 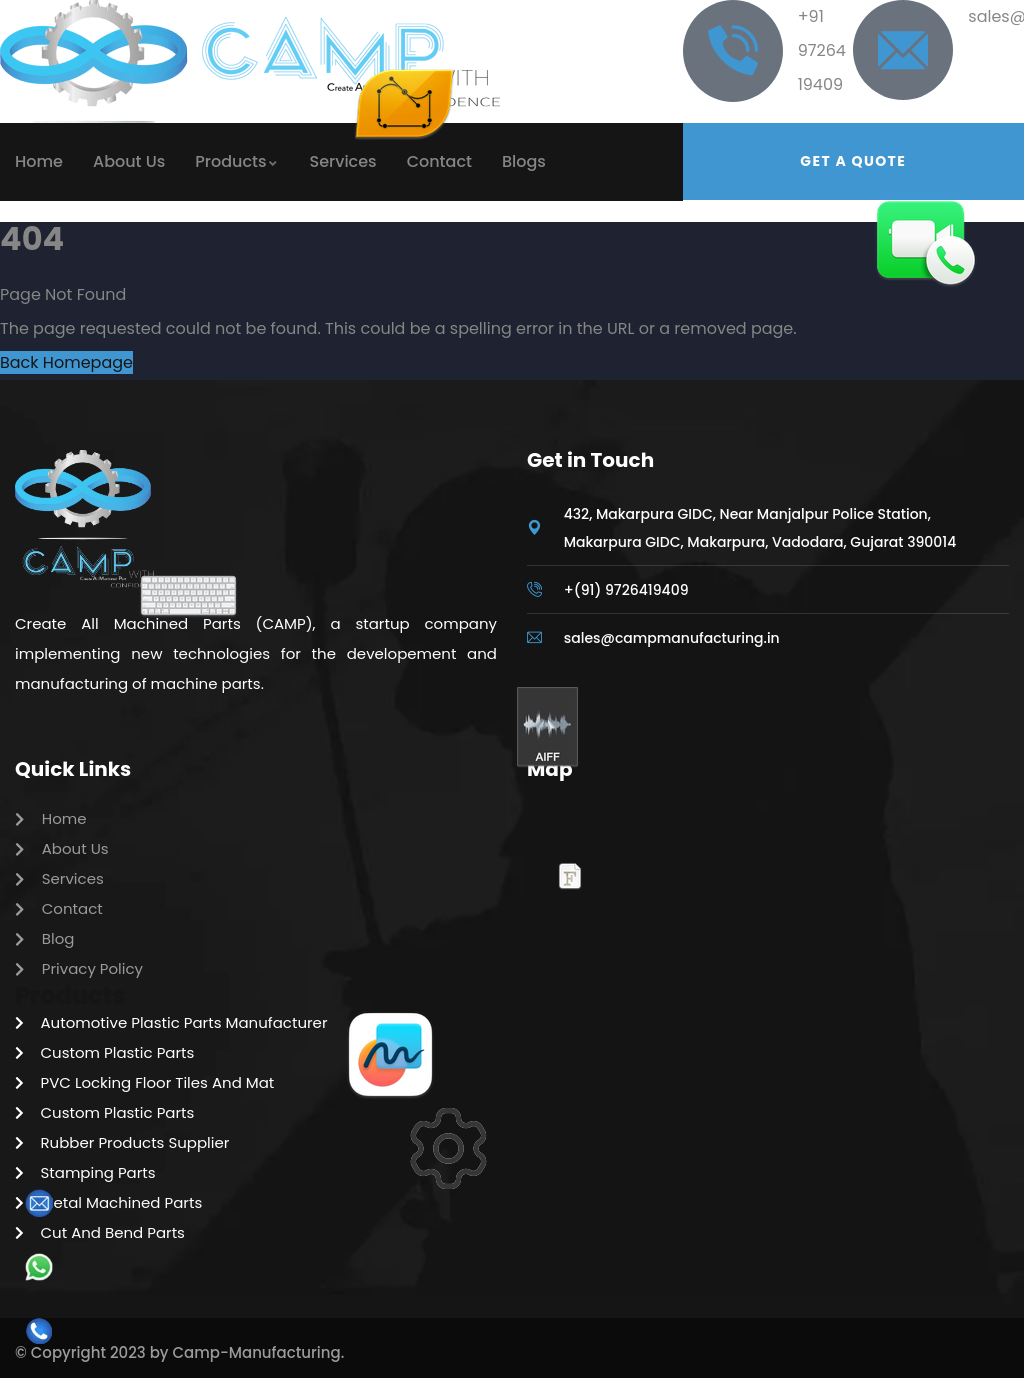 I want to click on access shape style library in iMovie, so click(x=404, y=103).